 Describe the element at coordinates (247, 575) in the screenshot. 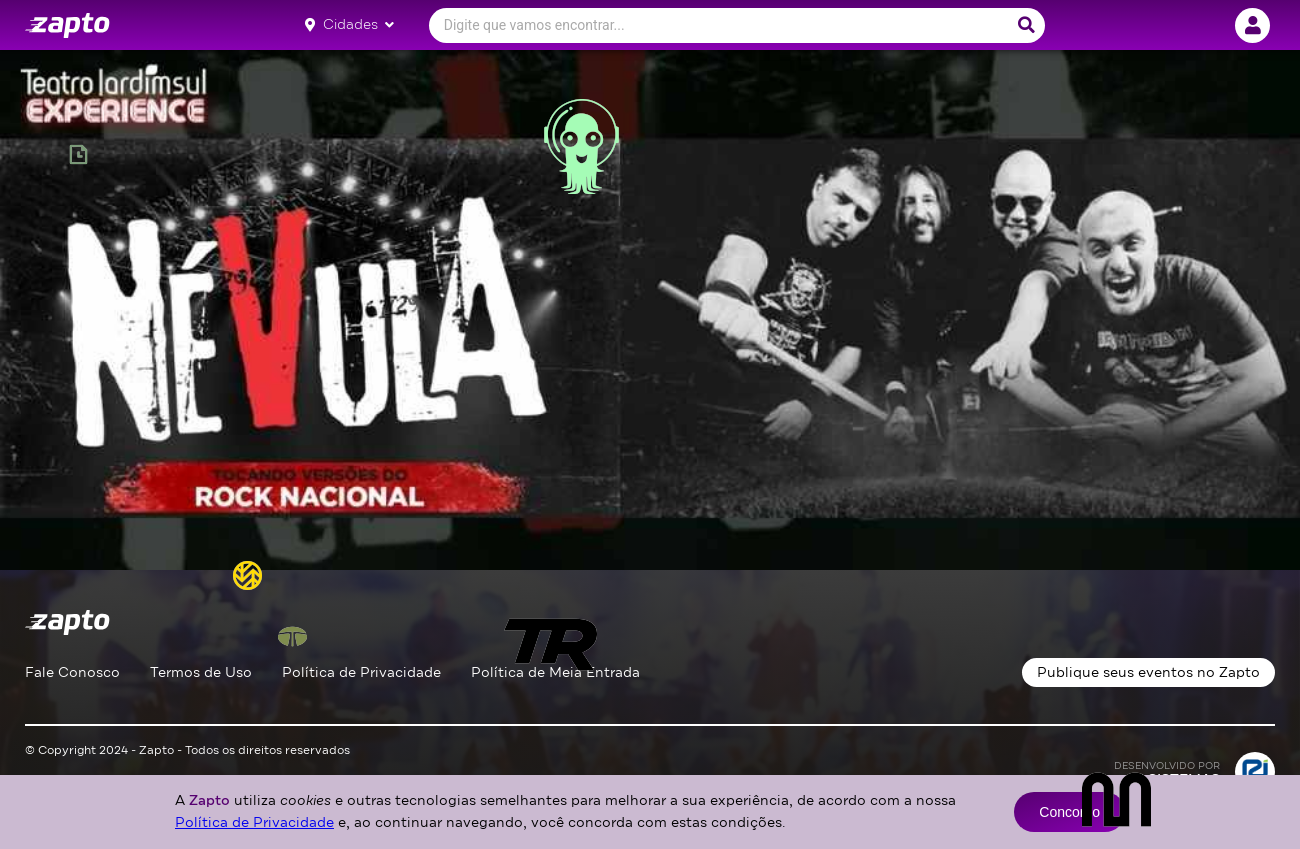

I see `wasabi cloud storage service logo` at that location.